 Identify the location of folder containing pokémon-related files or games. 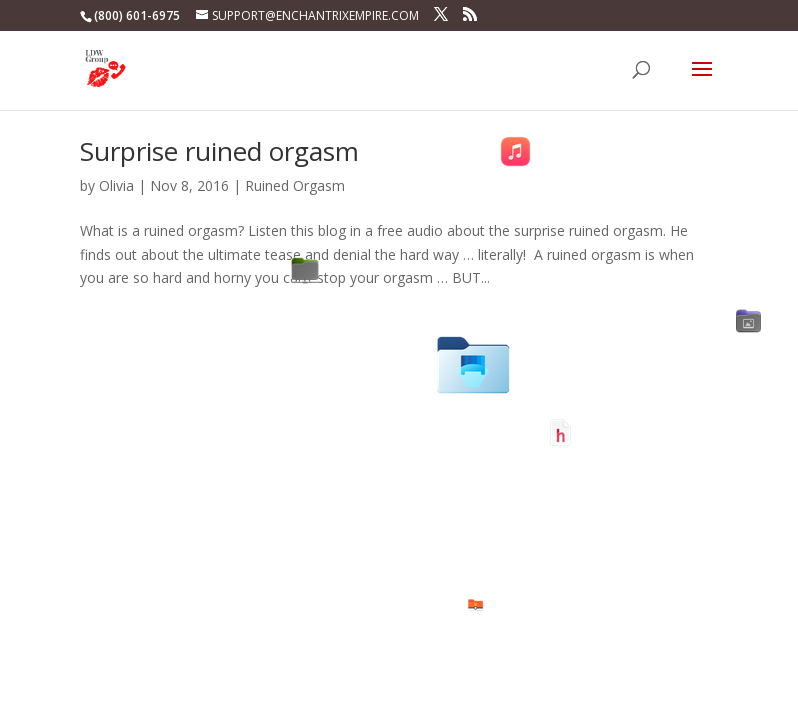
(475, 605).